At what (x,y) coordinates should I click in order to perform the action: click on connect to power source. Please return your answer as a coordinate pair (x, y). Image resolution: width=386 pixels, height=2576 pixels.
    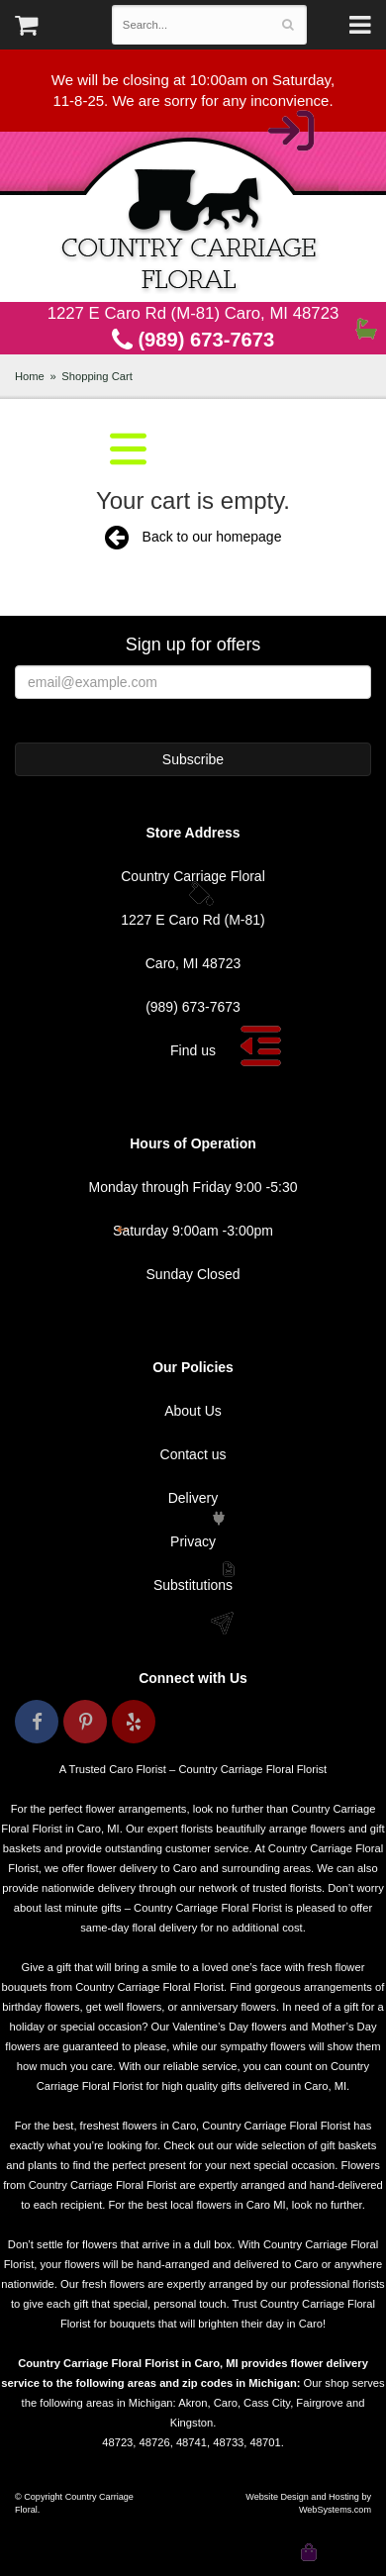
    Looking at the image, I should click on (219, 1519).